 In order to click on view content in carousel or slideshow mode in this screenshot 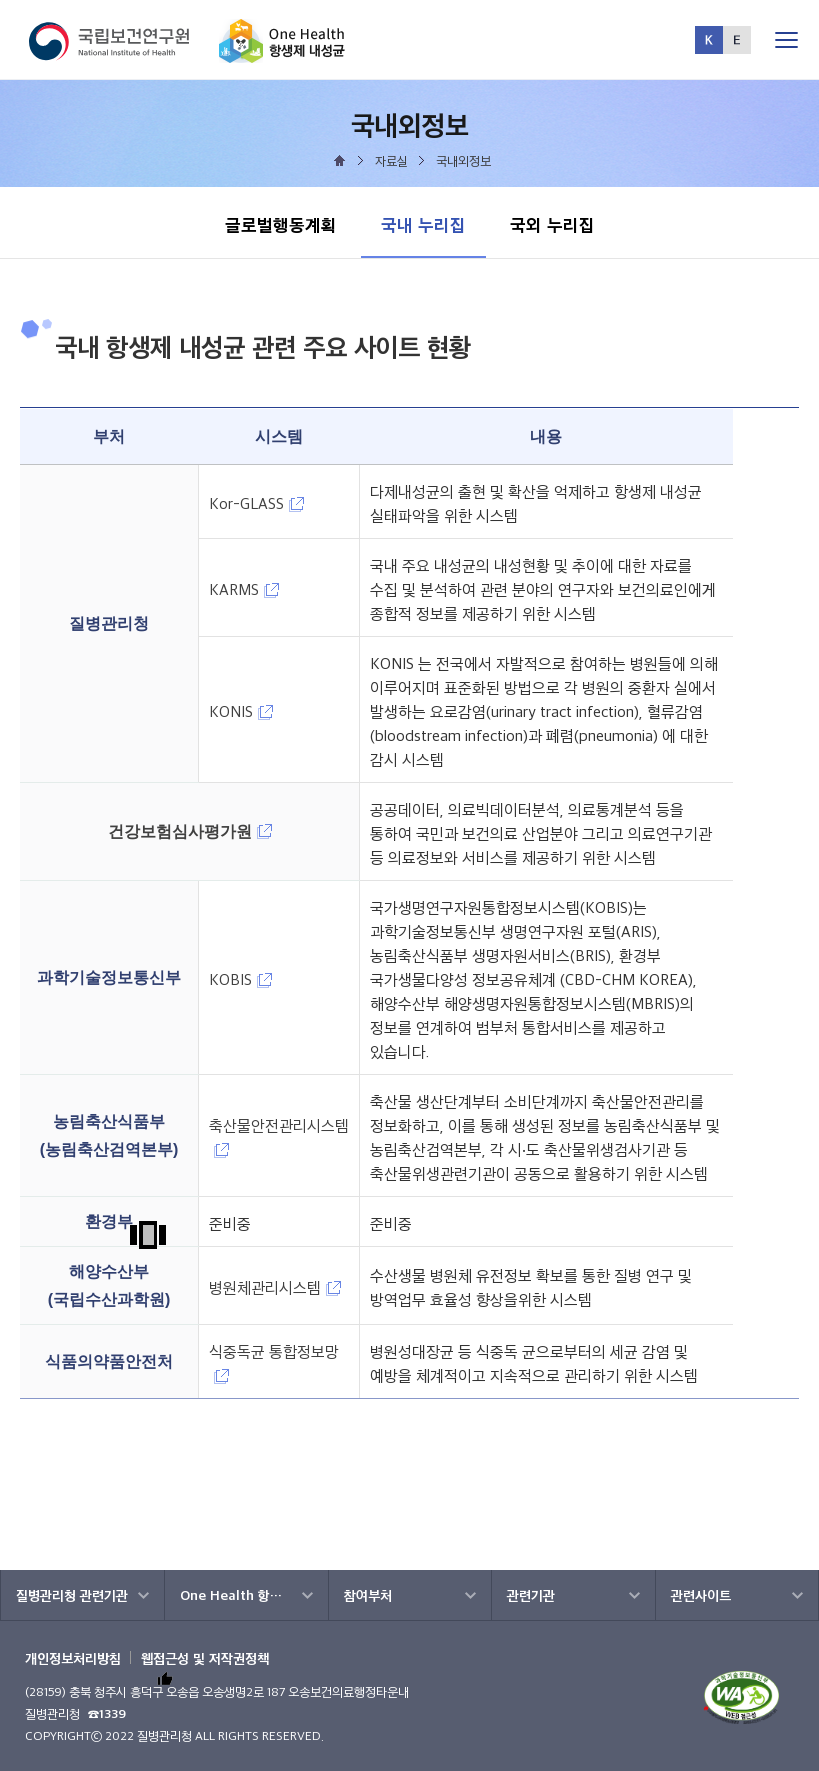, I will do `click(148, 1236)`.